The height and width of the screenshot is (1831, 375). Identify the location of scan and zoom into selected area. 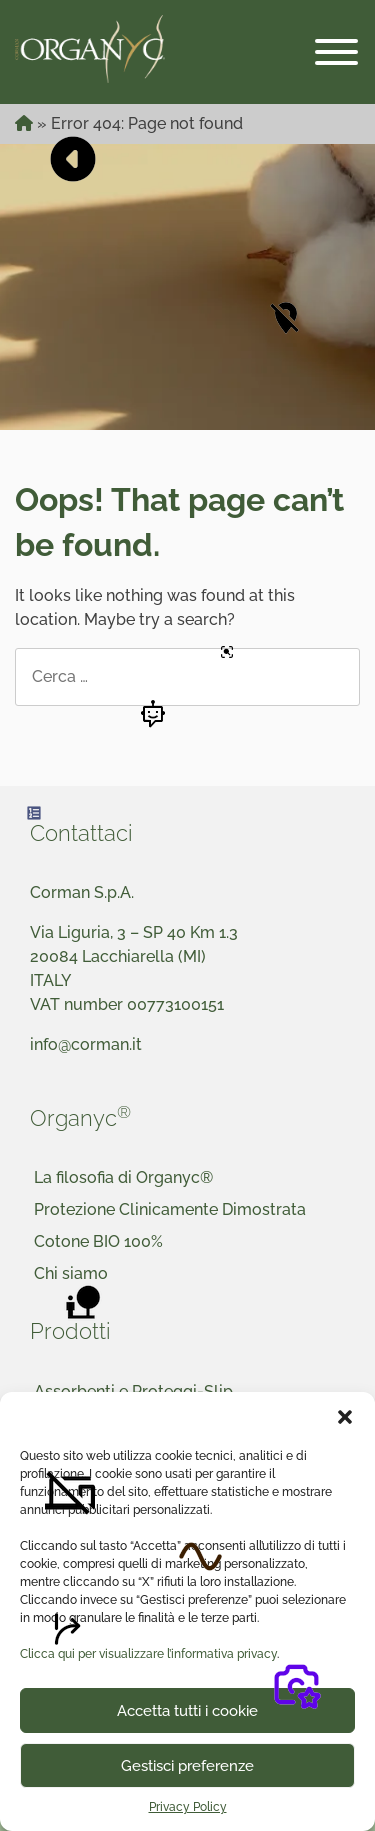
(227, 652).